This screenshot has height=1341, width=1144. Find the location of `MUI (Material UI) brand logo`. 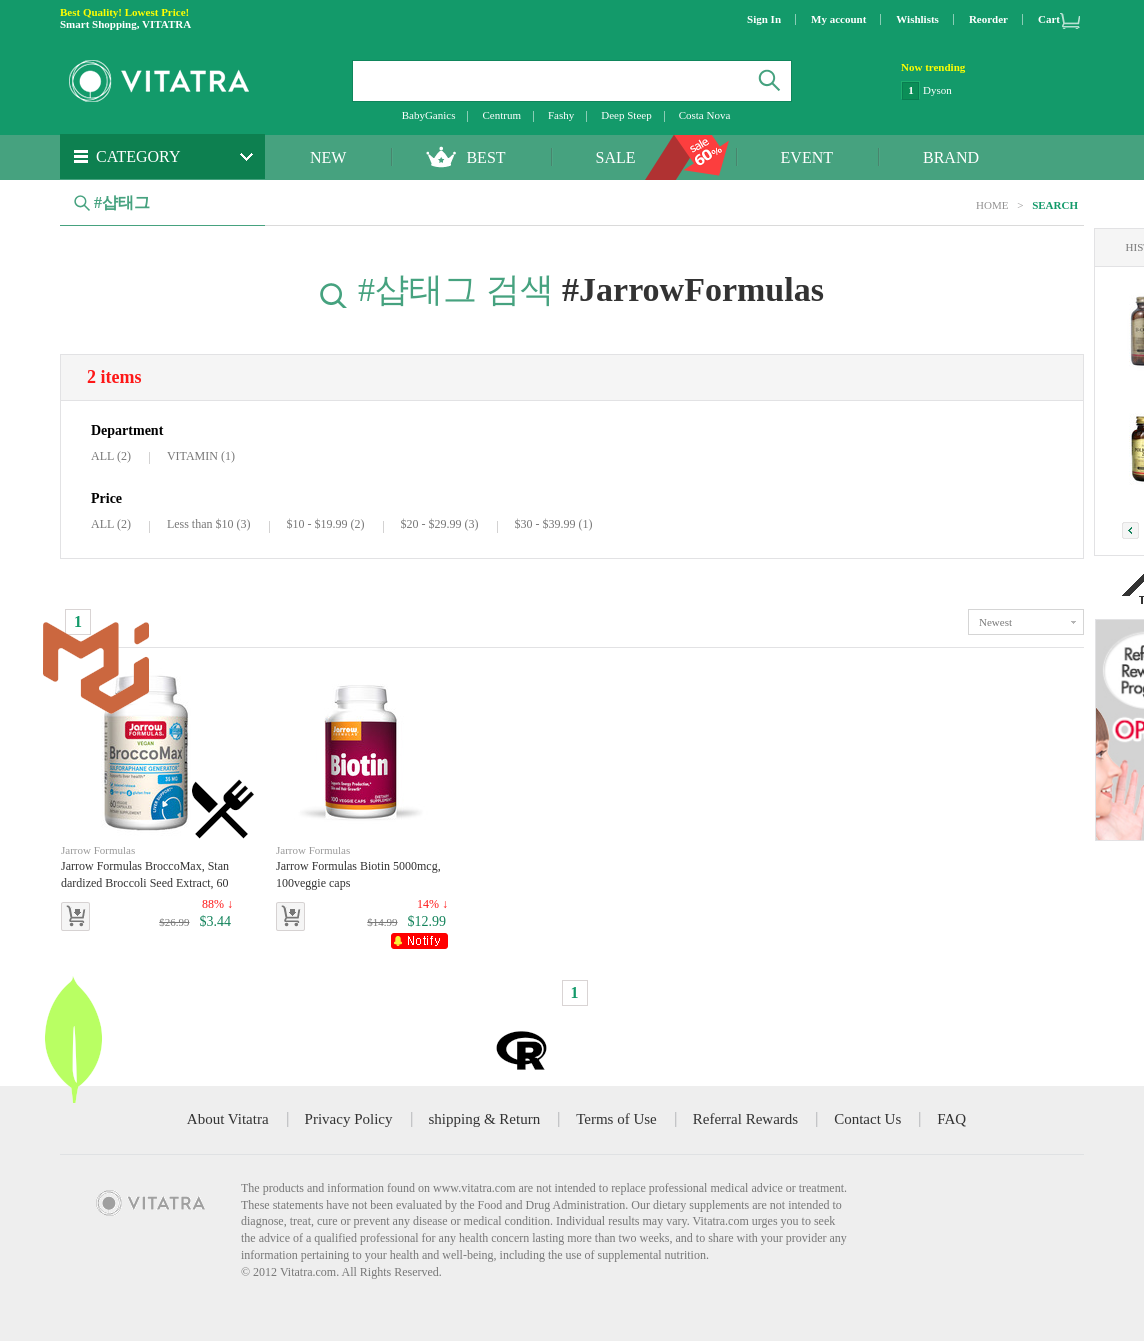

MUI (Material UI) brand logo is located at coordinates (96, 668).